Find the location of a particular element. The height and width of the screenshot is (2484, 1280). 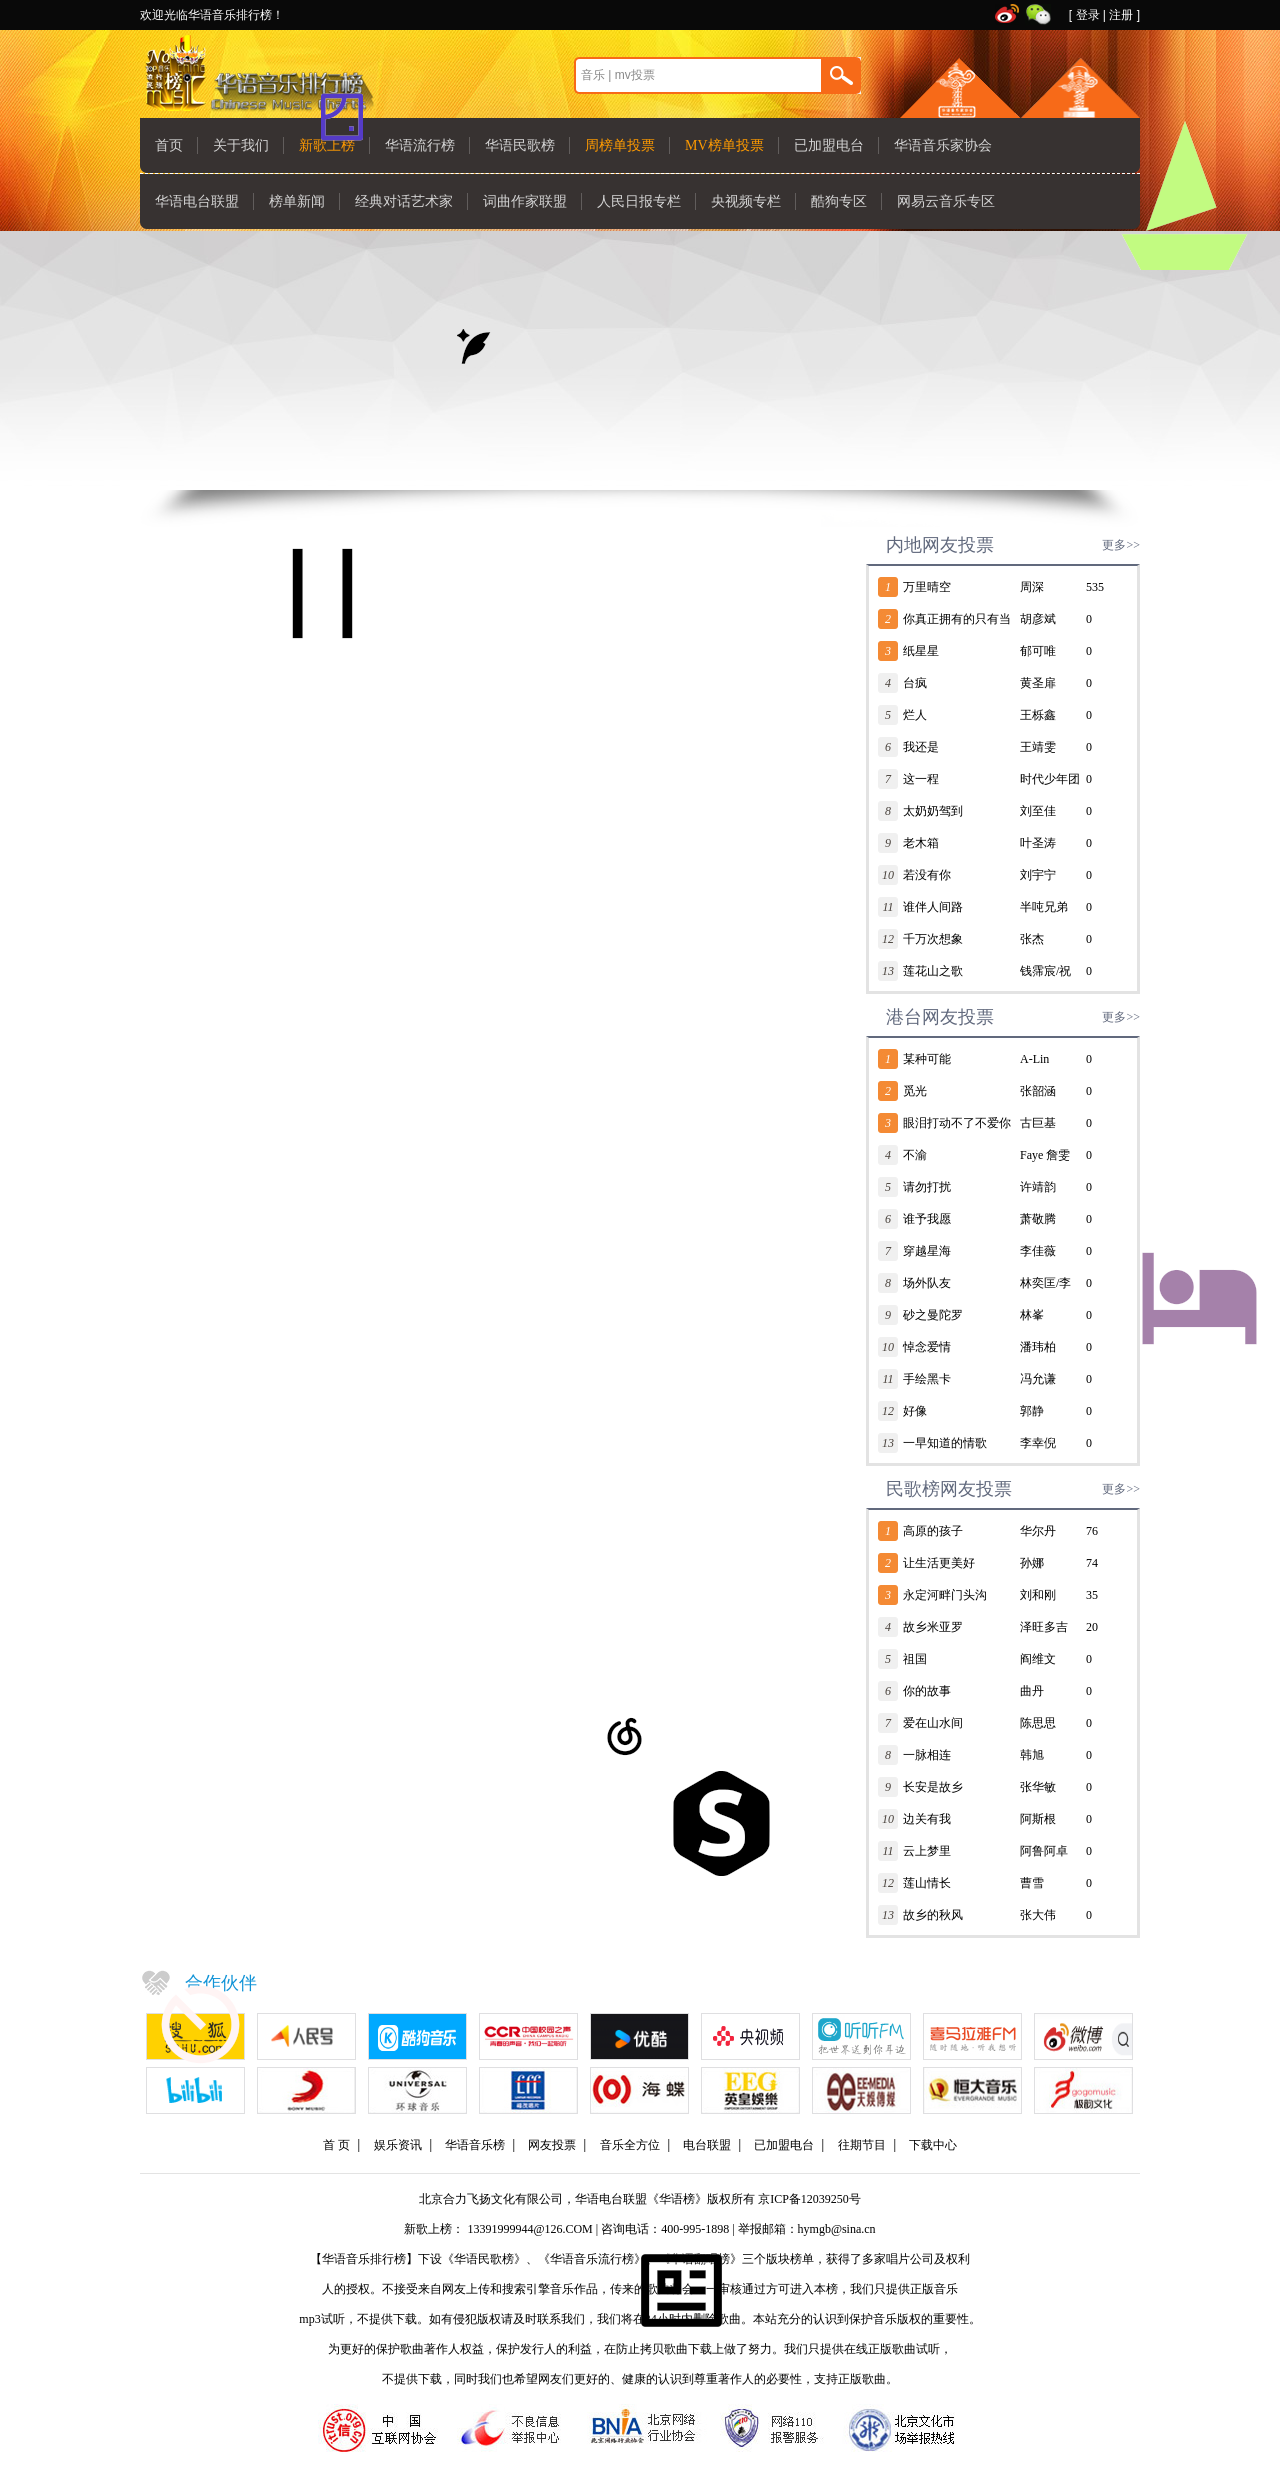

open netease cloud music app is located at coordinates (624, 1736).